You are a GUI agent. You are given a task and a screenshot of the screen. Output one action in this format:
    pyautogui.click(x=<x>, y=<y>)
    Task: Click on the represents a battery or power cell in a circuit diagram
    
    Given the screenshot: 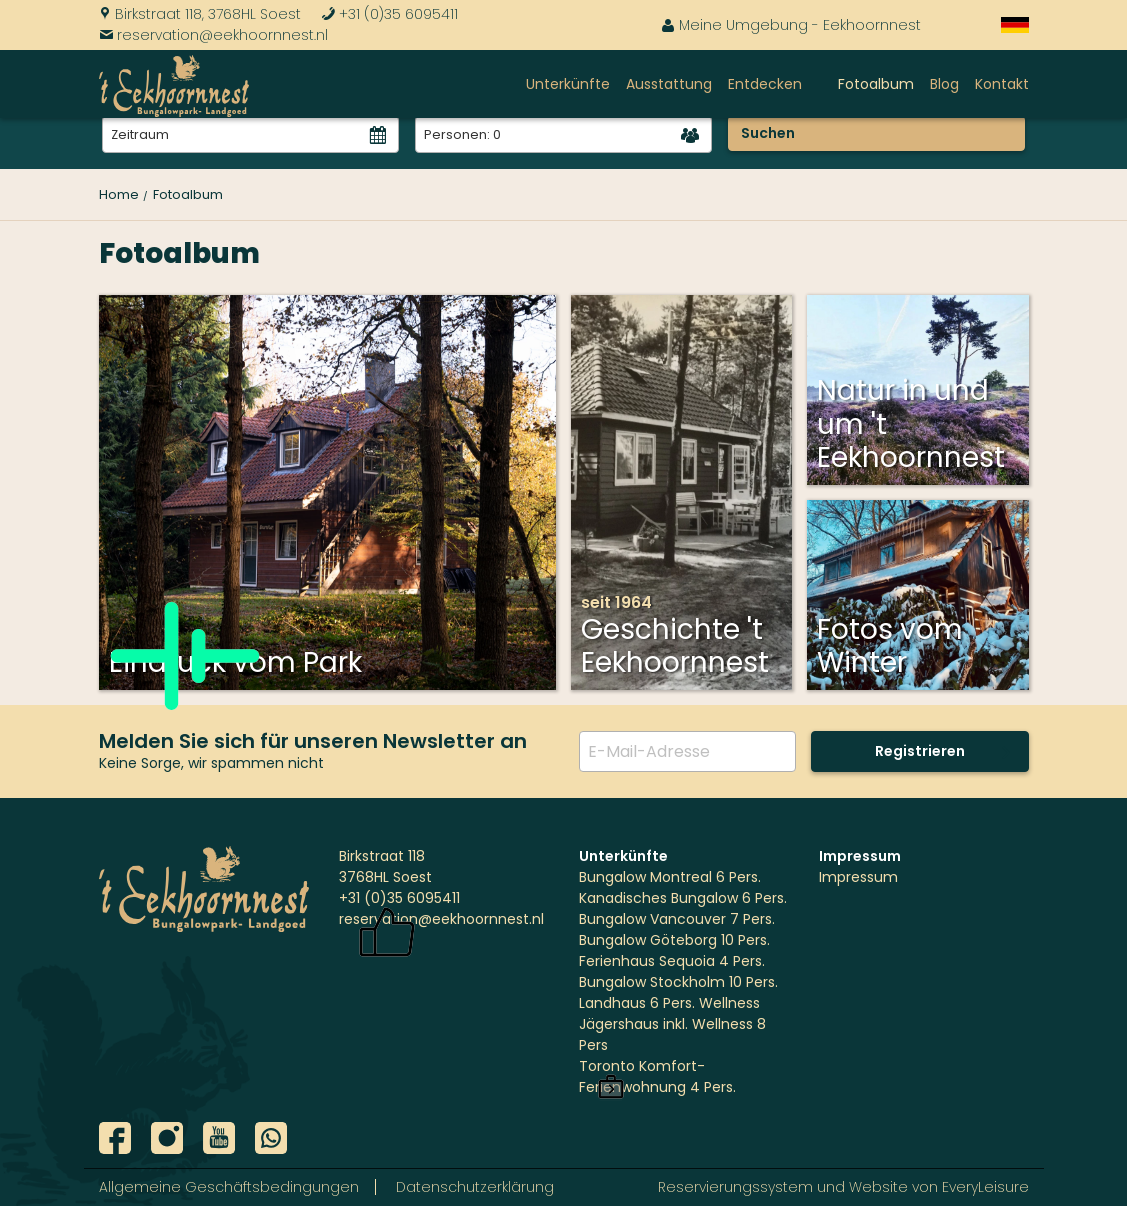 What is the action you would take?
    pyautogui.click(x=185, y=656)
    